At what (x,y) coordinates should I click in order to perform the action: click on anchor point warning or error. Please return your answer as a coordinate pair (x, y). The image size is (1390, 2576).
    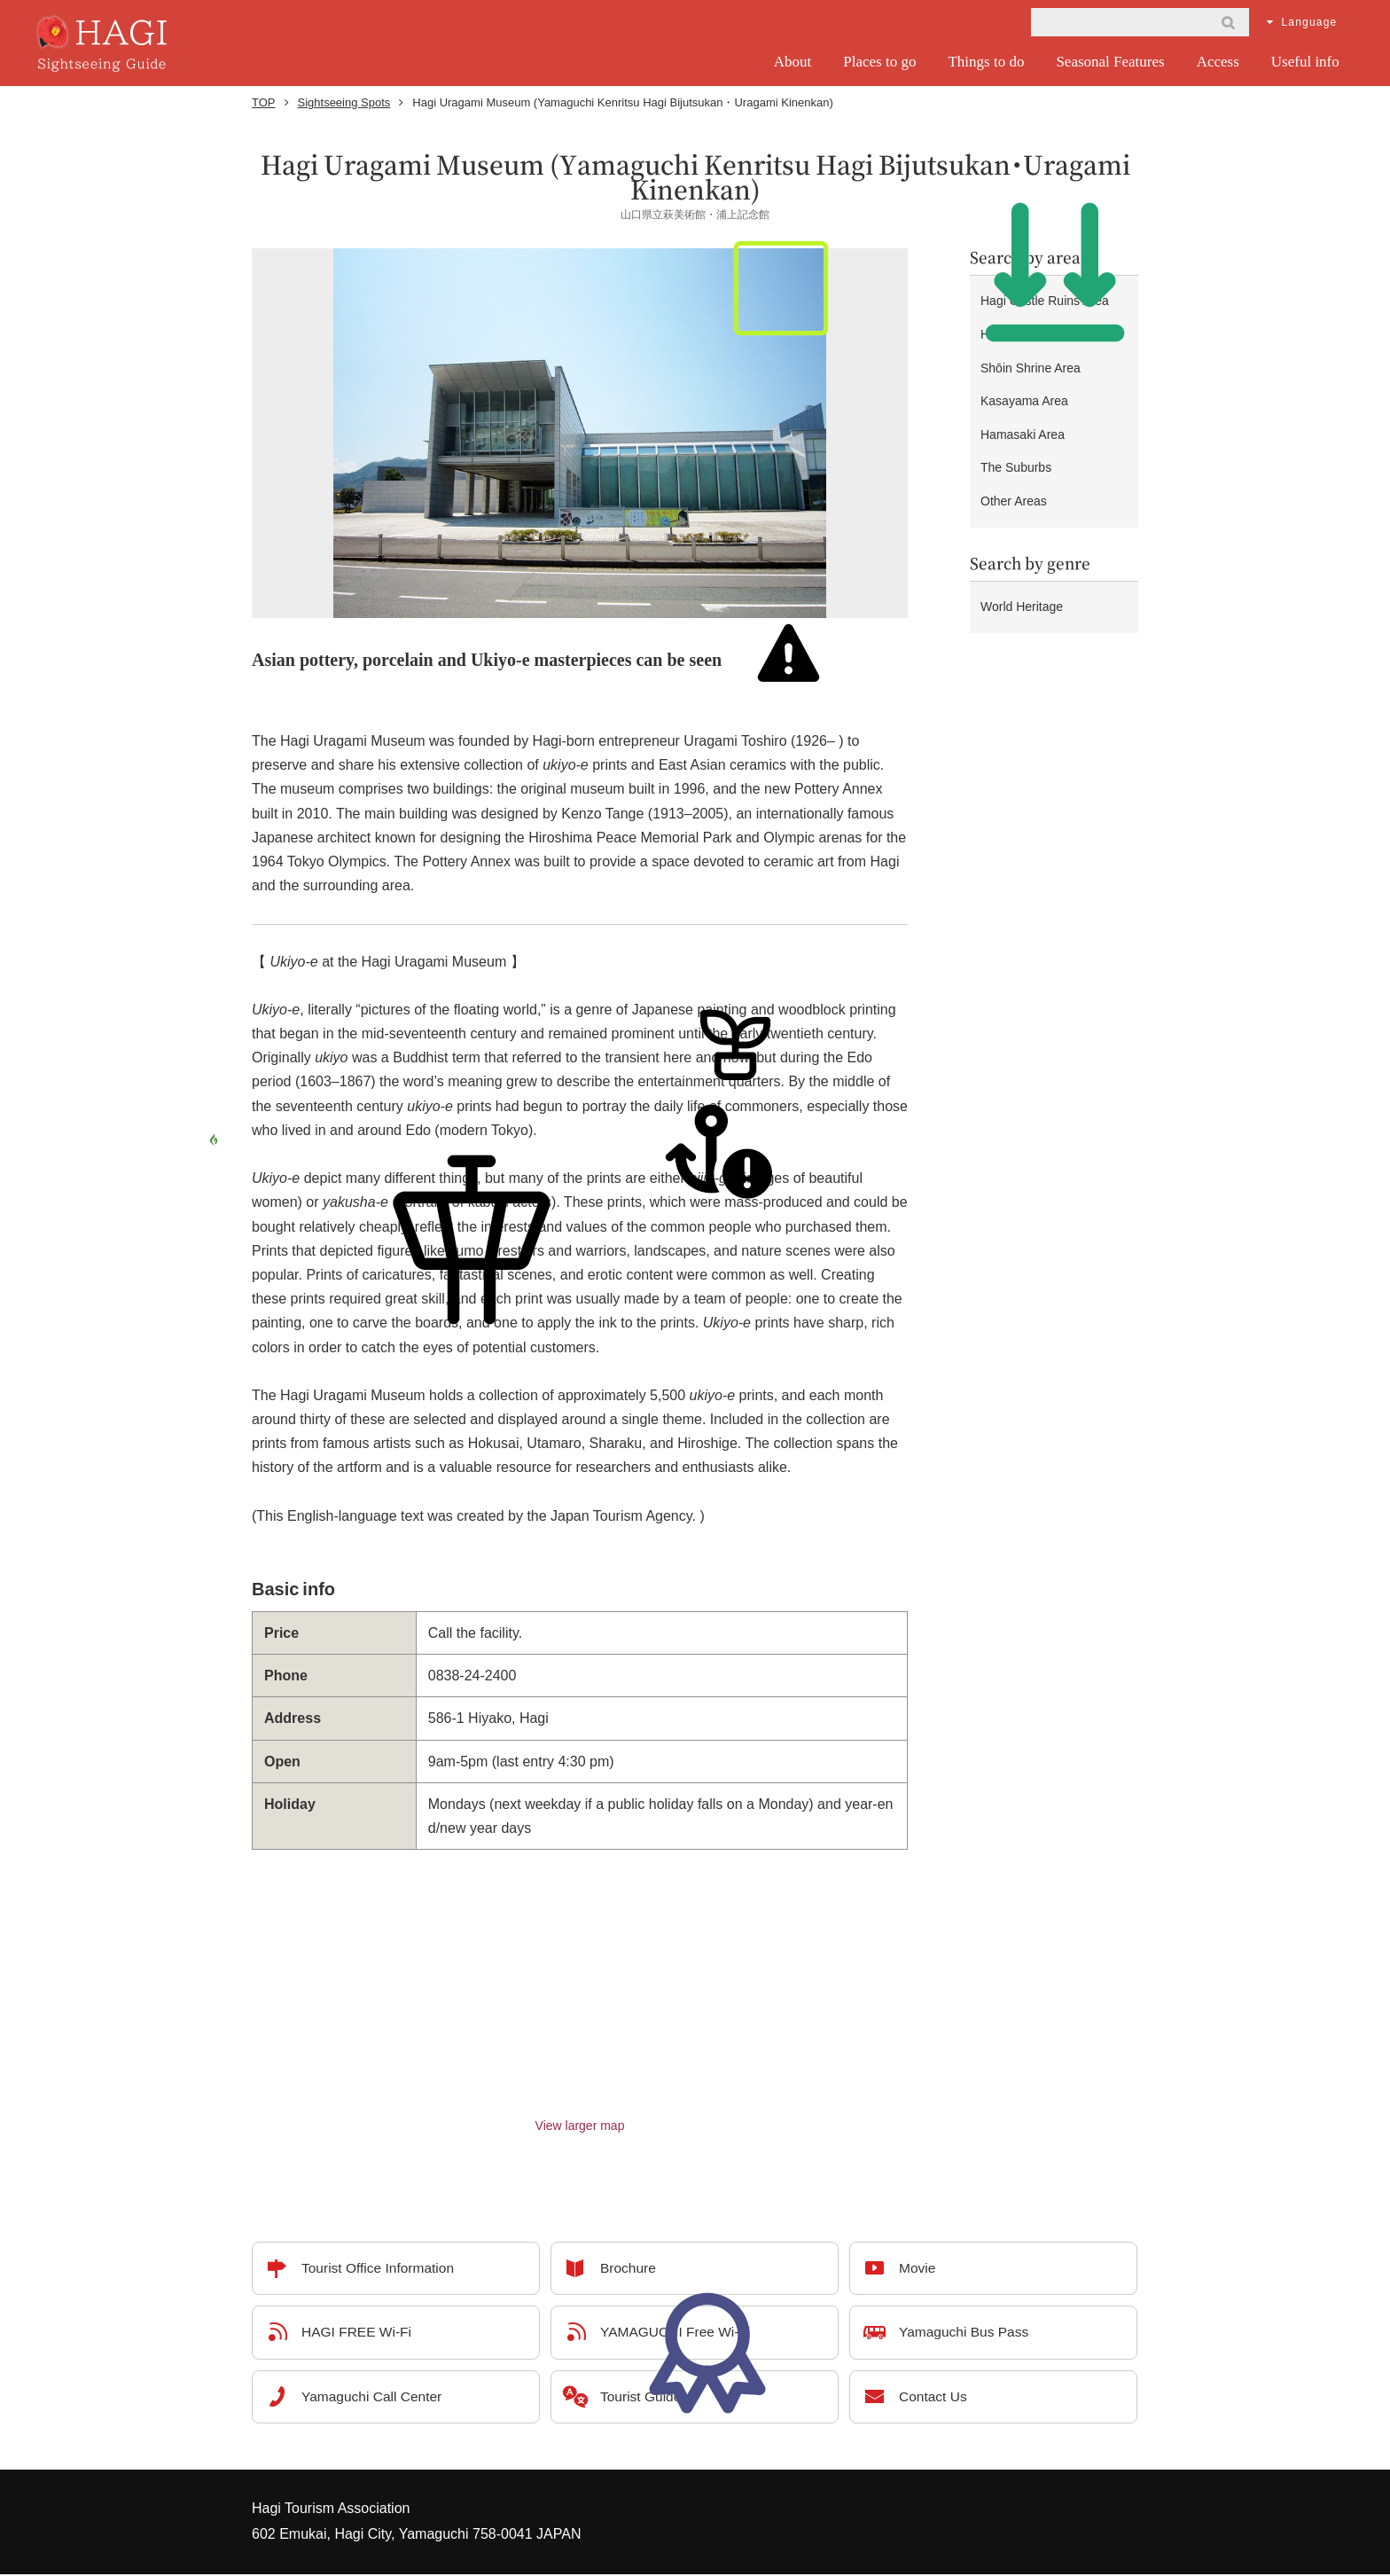
    Looking at the image, I should click on (716, 1148).